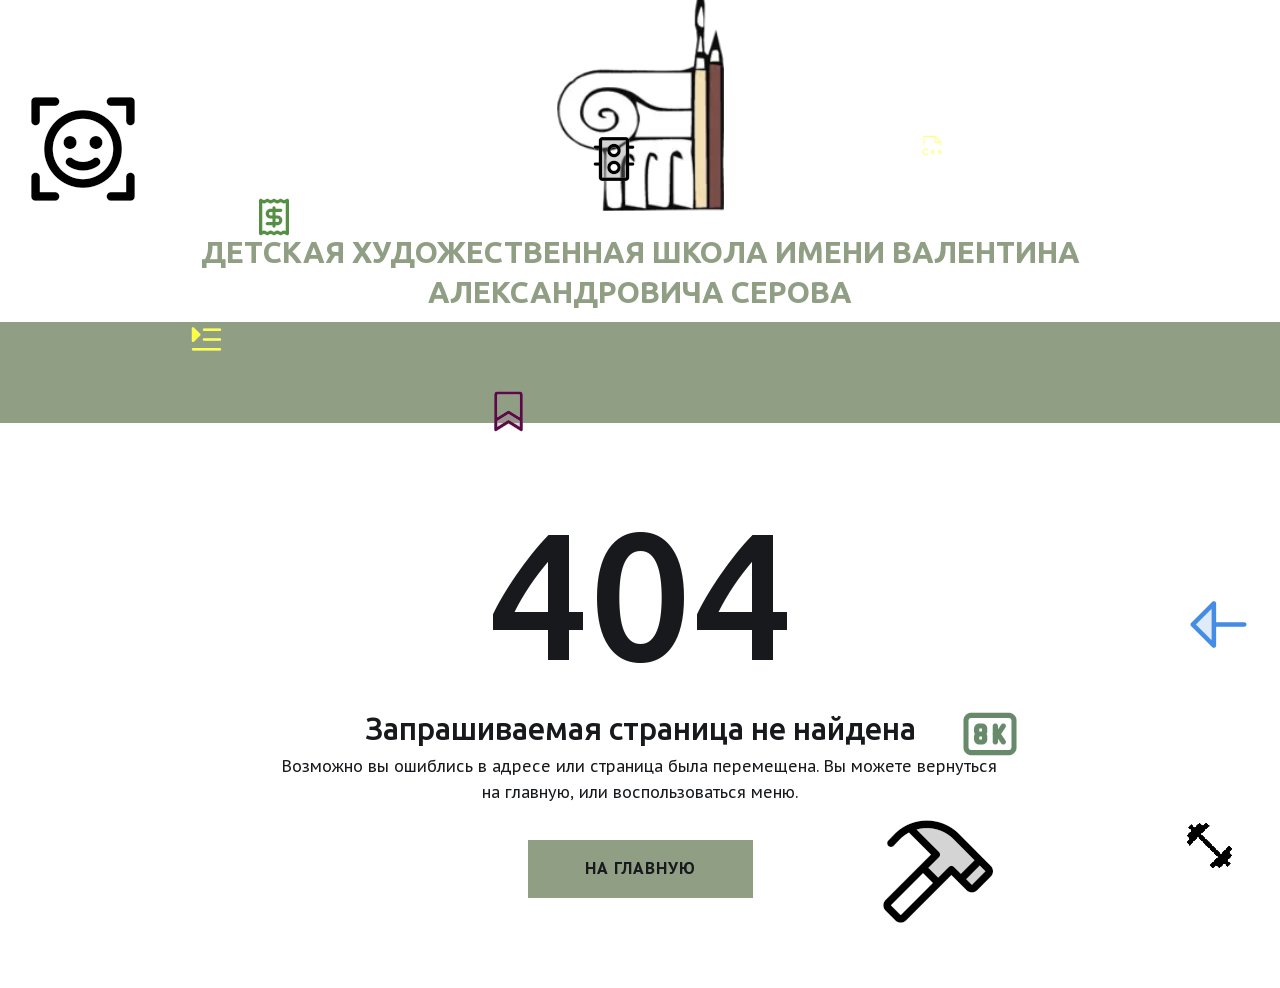 This screenshot has height=988, width=1280. What do you see at coordinates (932, 873) in the screenshot?
I see `access tools or settings` at bounding box center [932, 873].